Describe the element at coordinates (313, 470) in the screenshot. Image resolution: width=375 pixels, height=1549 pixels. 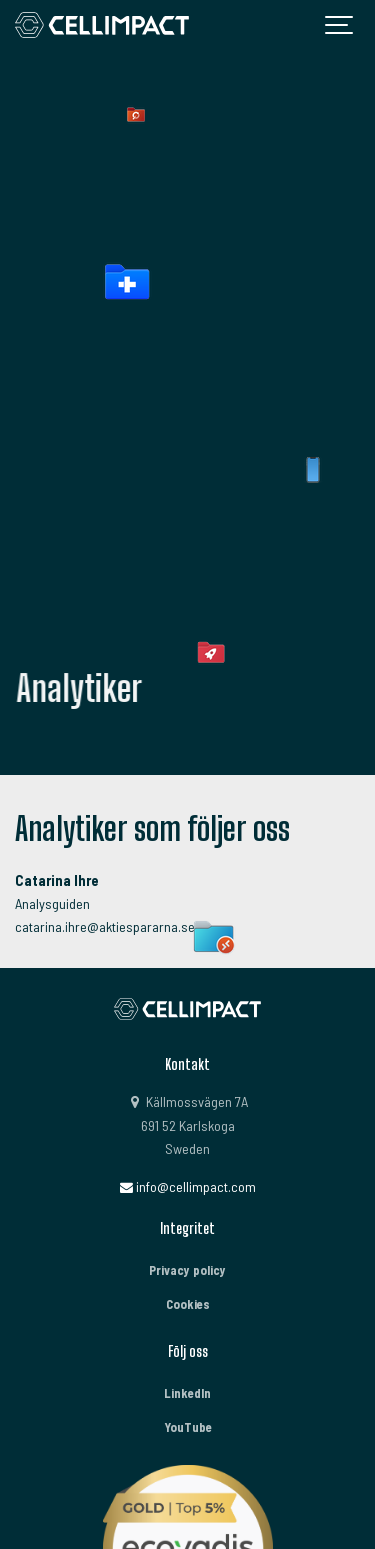
I see `iPhone XS Max device connected to your Mac` at that location.